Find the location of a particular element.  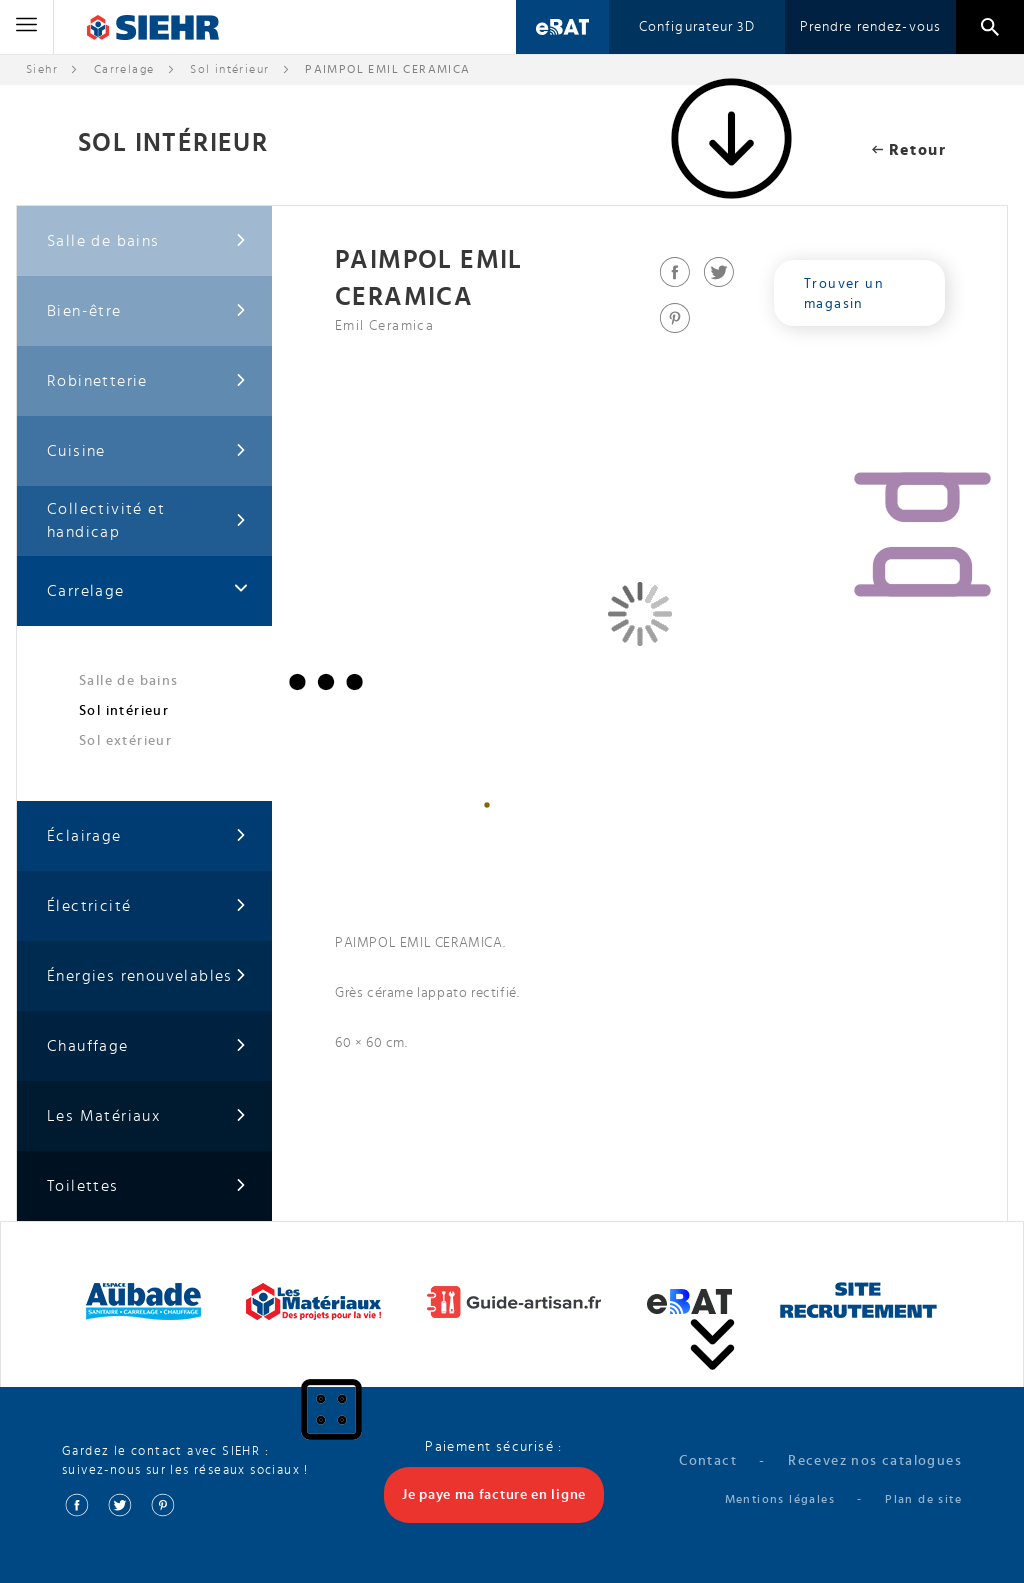

access more options or actions is located at coordinates (326, 682).